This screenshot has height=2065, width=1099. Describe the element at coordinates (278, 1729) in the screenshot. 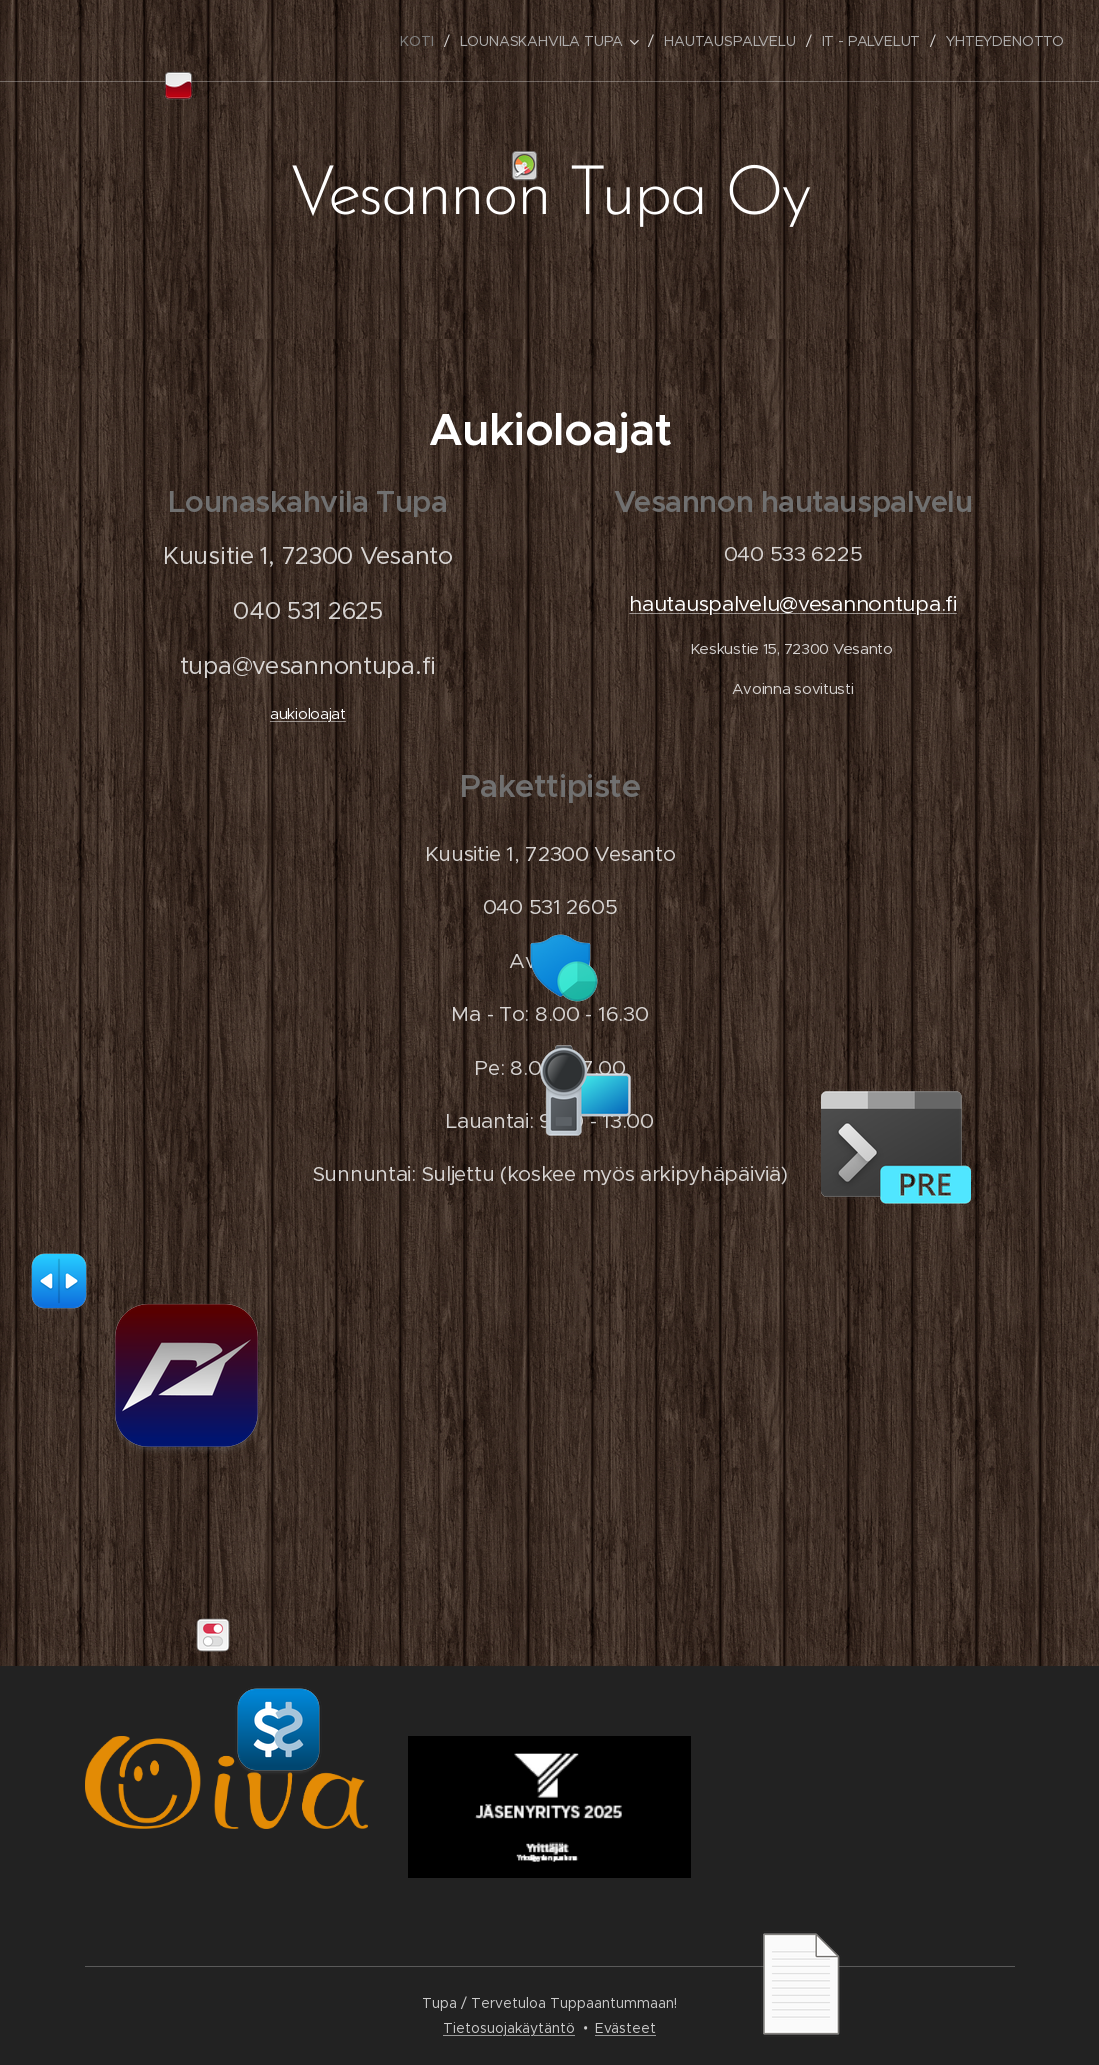

I see `open fava, a web interface for beancount accounting` at that location.